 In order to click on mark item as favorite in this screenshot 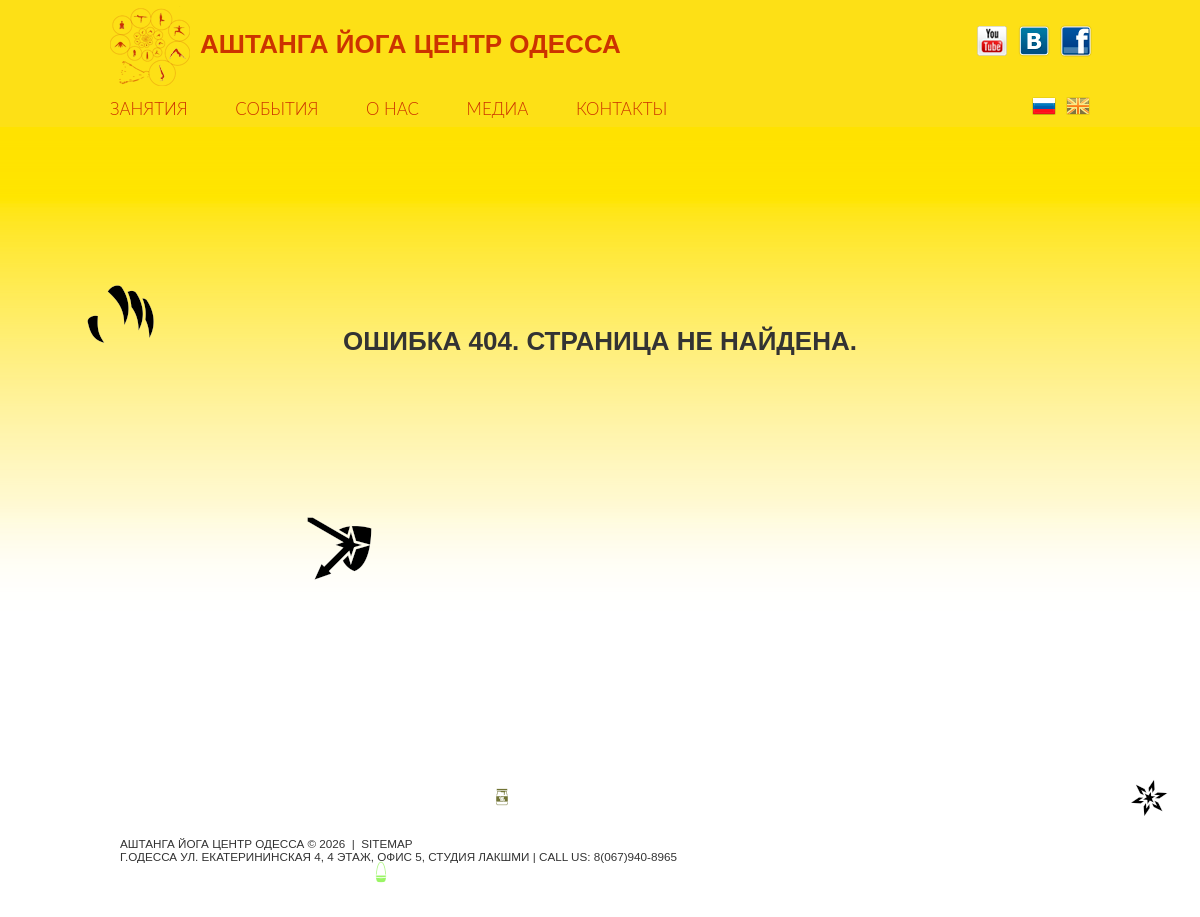, I will do `click(1149, 798)`.